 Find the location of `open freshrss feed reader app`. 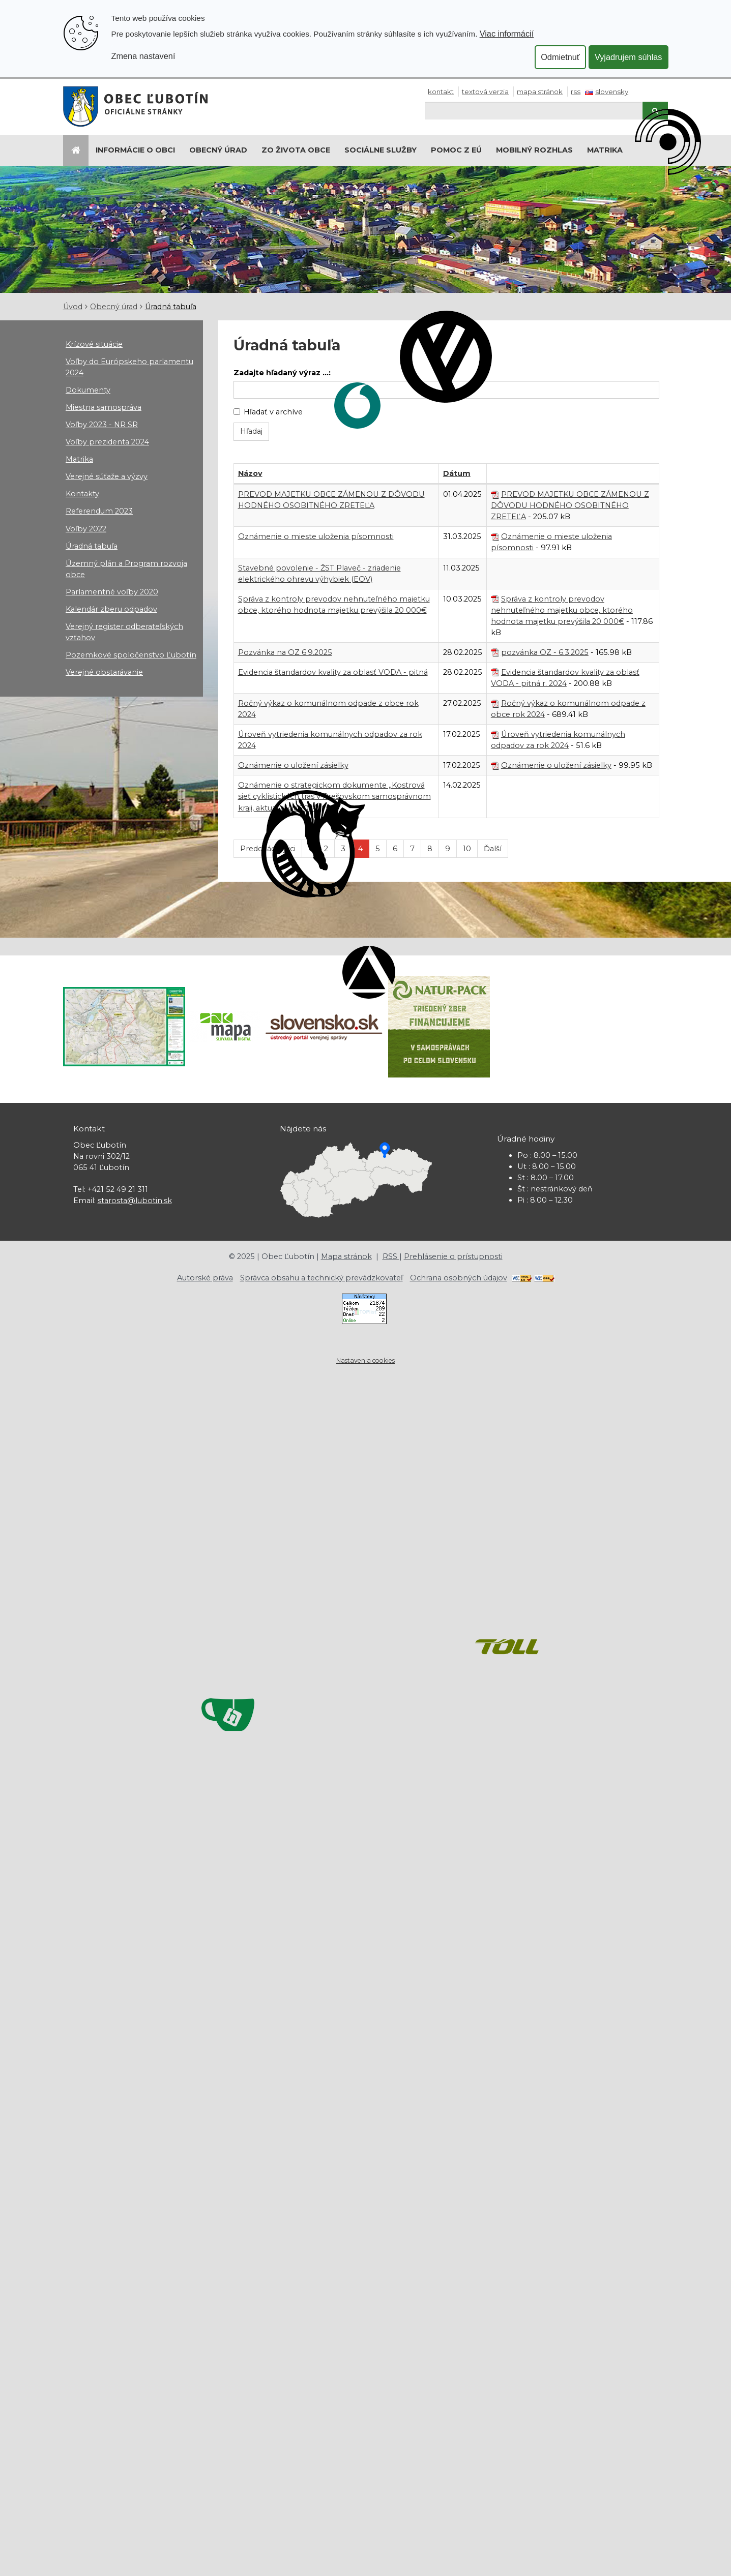

open freshrss feed reader app is located at coordinates (668, 142).